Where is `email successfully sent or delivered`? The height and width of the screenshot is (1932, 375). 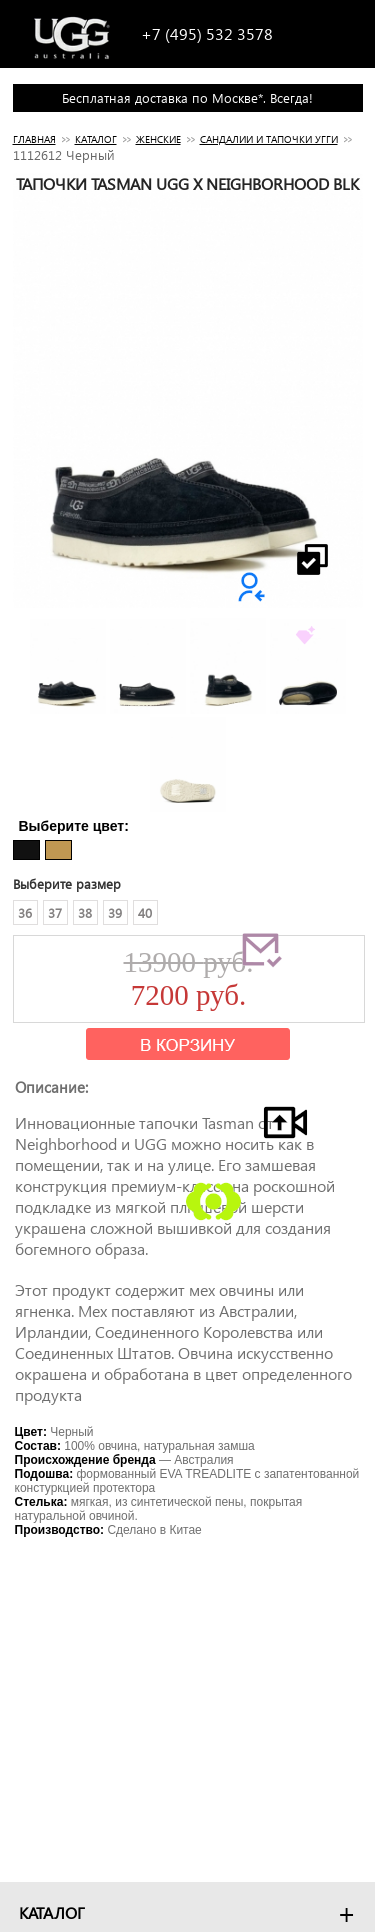 email successfully sent or delivered is located at coordinates (260, 949).